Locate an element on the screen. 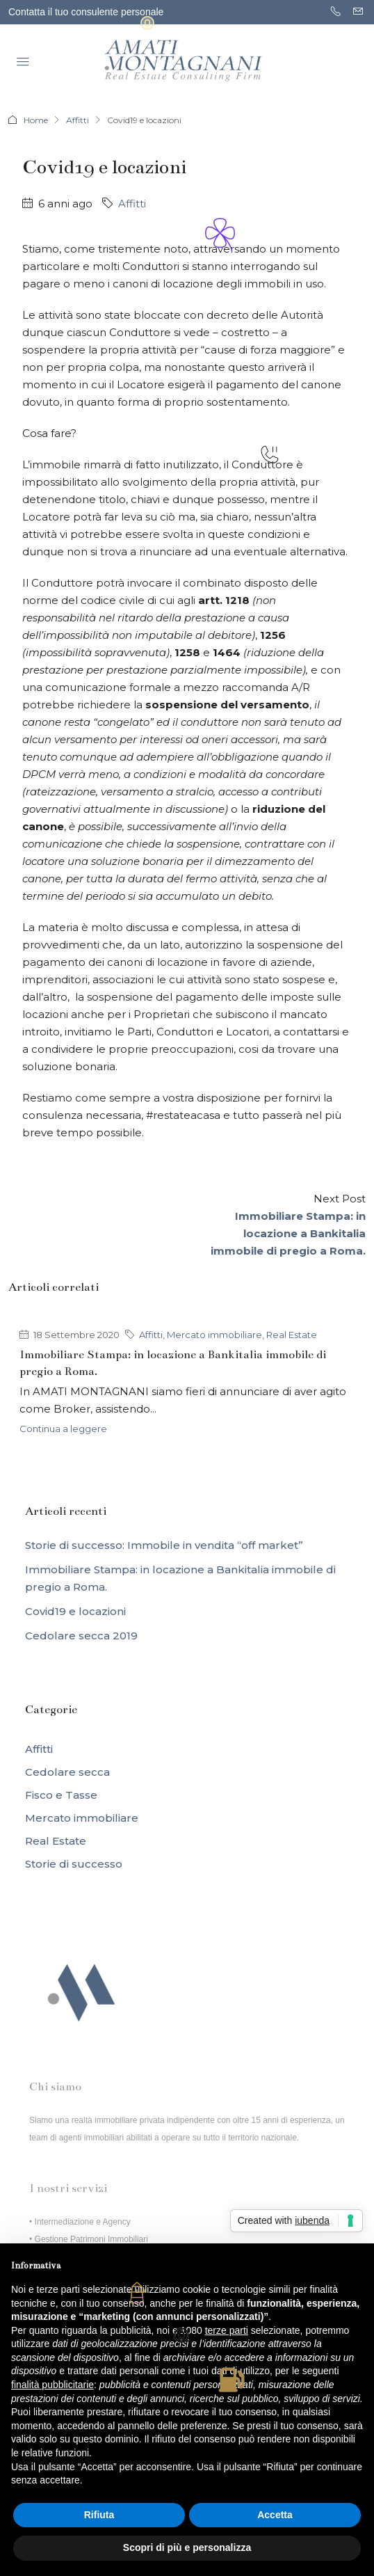 This screenshot has width=374, height=2576. open opera browser is located at coordinates (181, 2335).